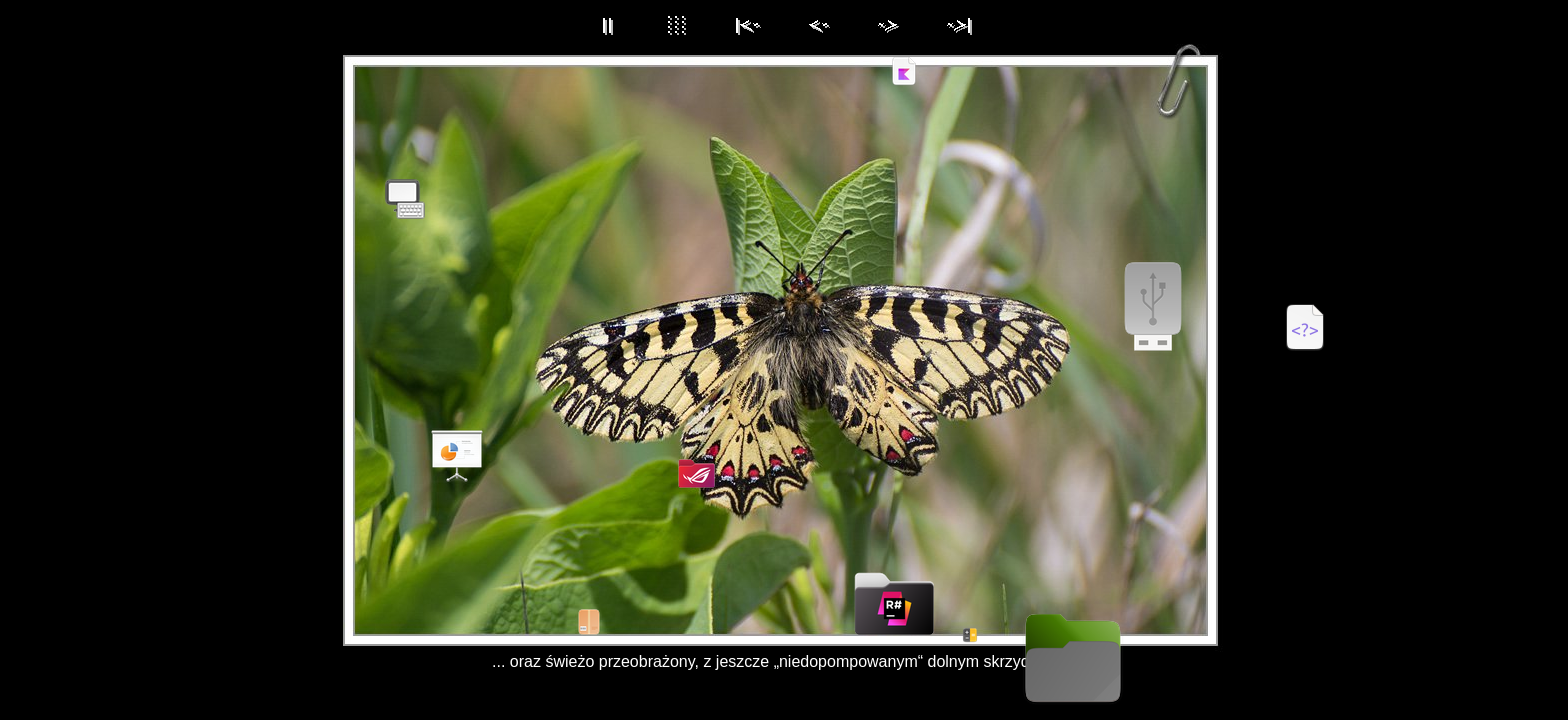 This screenshot has width=1568, height=720. Describe the element at coordinates (970, 635) in the screenshot. I see `open the calculator app` at that location.